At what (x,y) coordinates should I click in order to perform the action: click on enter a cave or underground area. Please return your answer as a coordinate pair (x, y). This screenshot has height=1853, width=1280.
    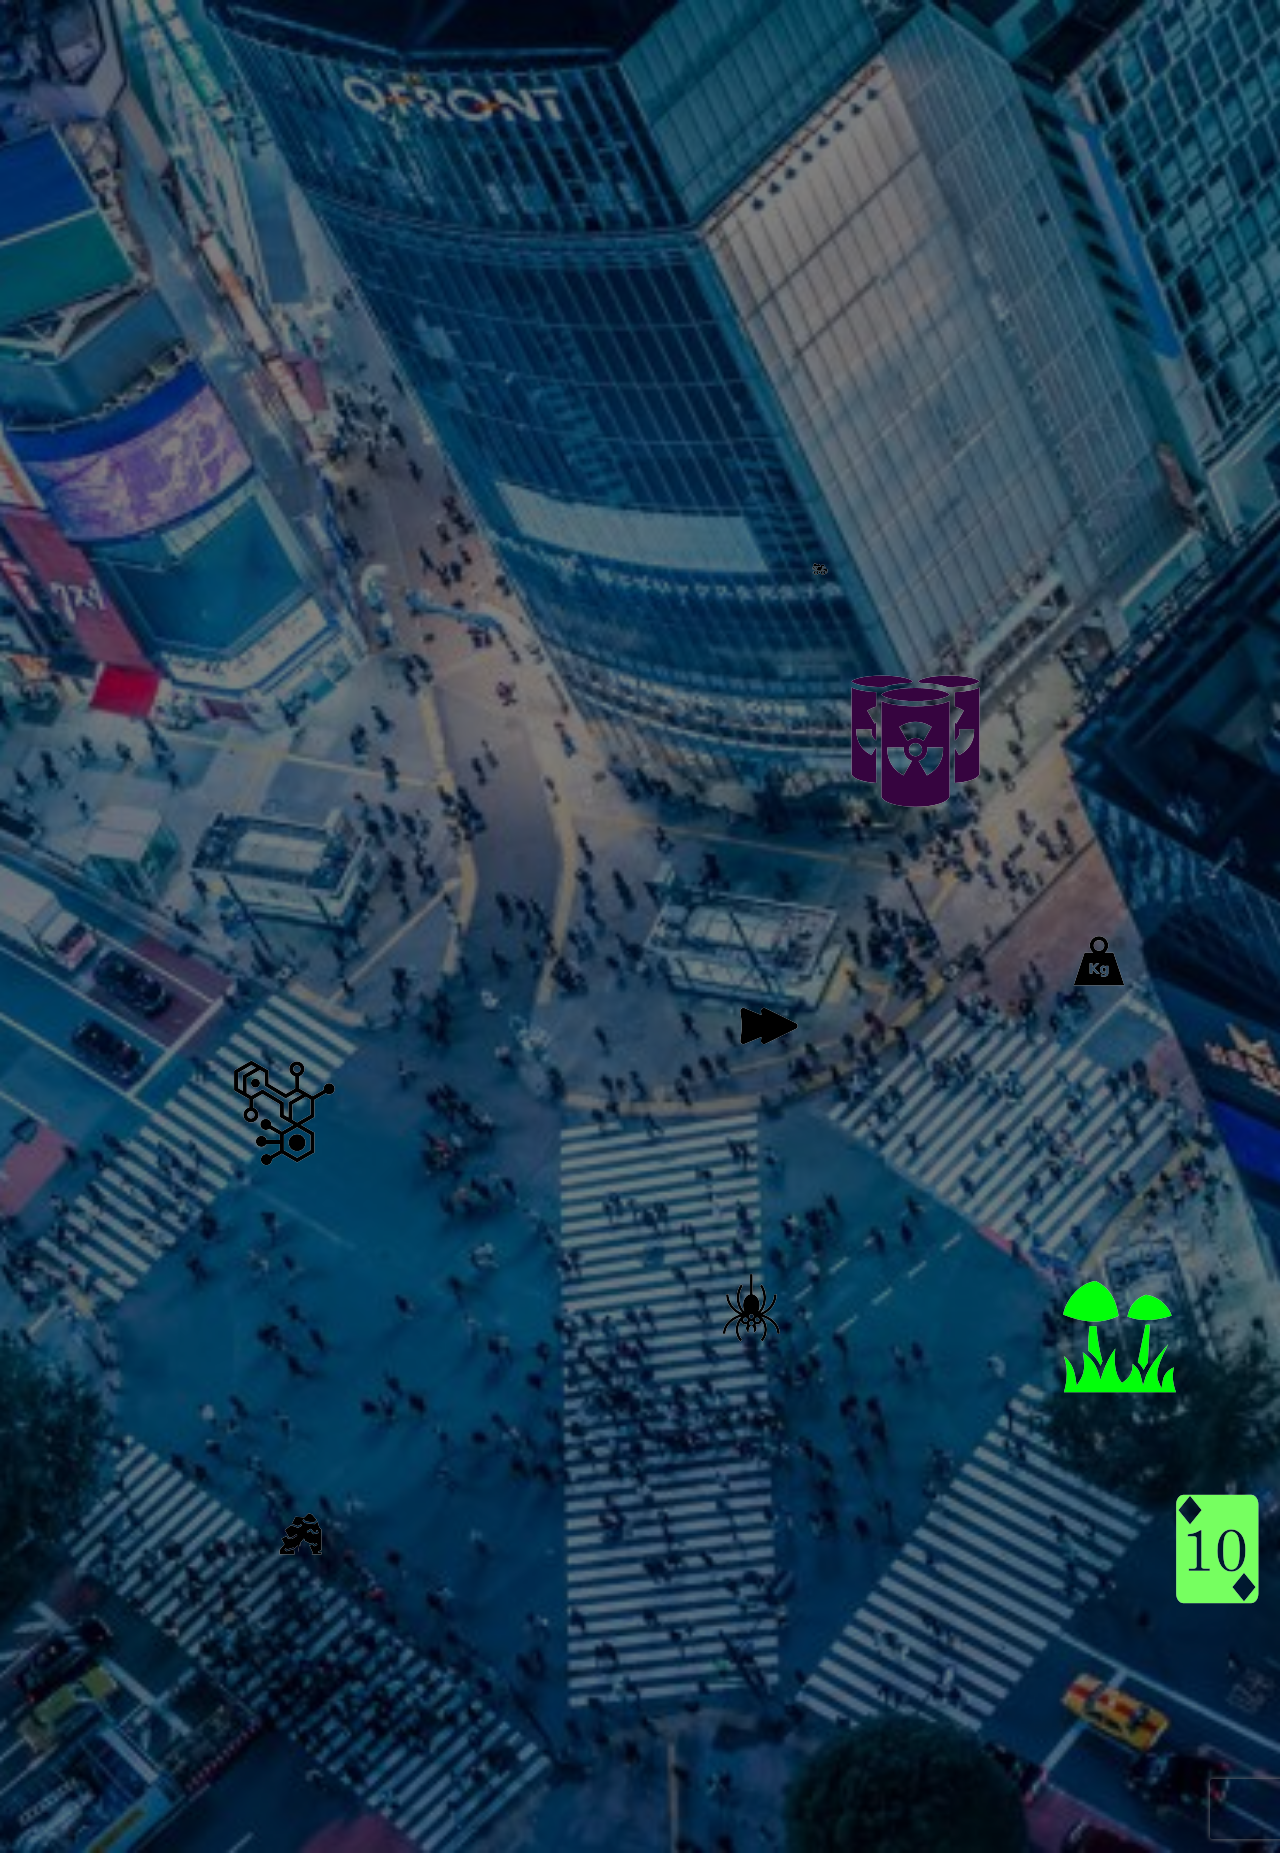
    Looking at the image, I should click on (300, 1533).